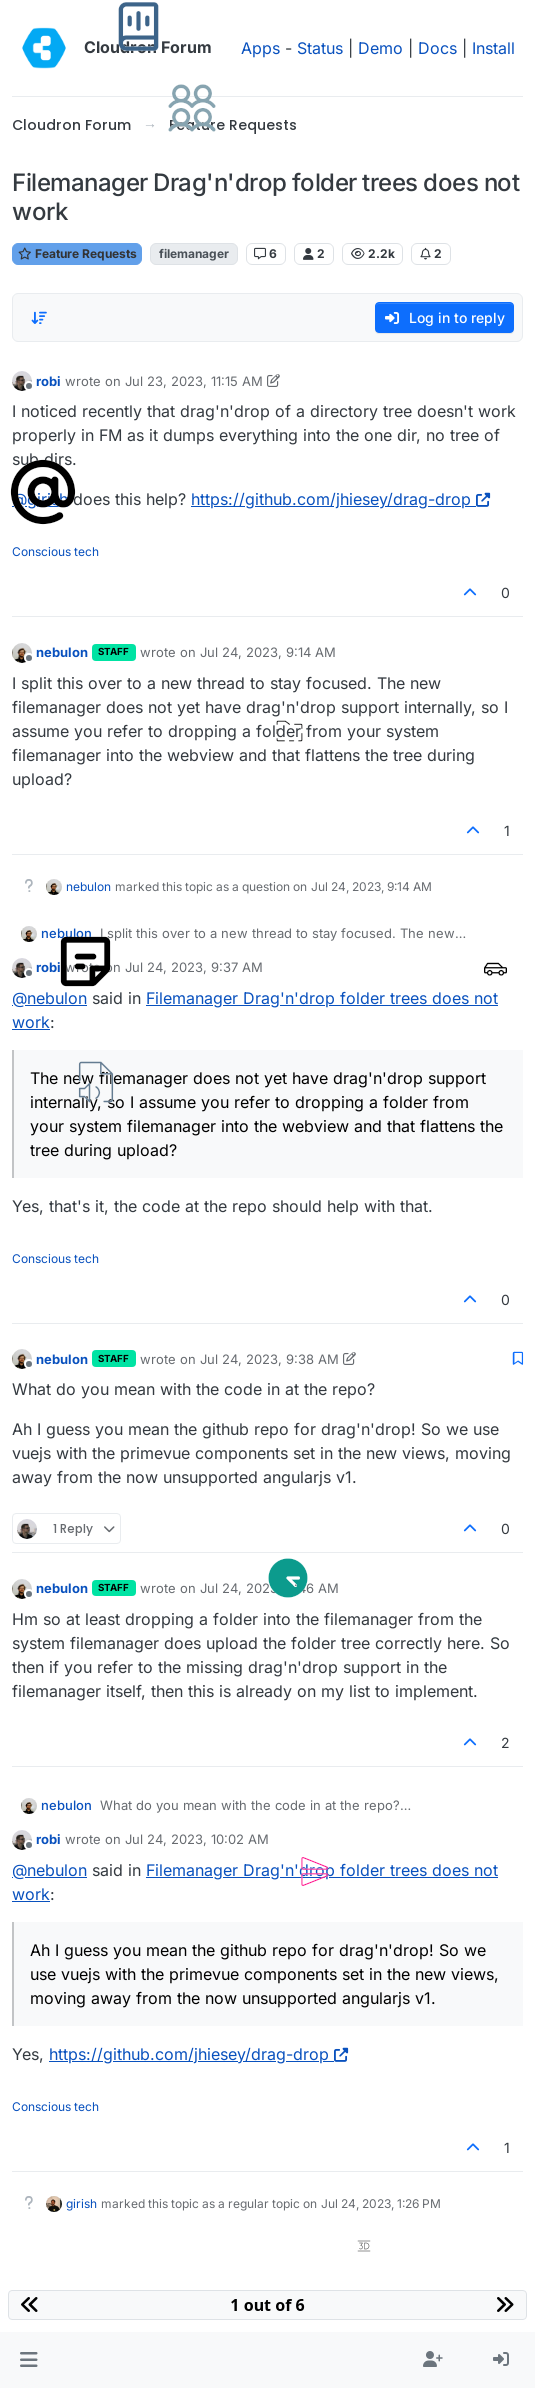  I want to click on select car or vehicle mode, so click(495, 968).